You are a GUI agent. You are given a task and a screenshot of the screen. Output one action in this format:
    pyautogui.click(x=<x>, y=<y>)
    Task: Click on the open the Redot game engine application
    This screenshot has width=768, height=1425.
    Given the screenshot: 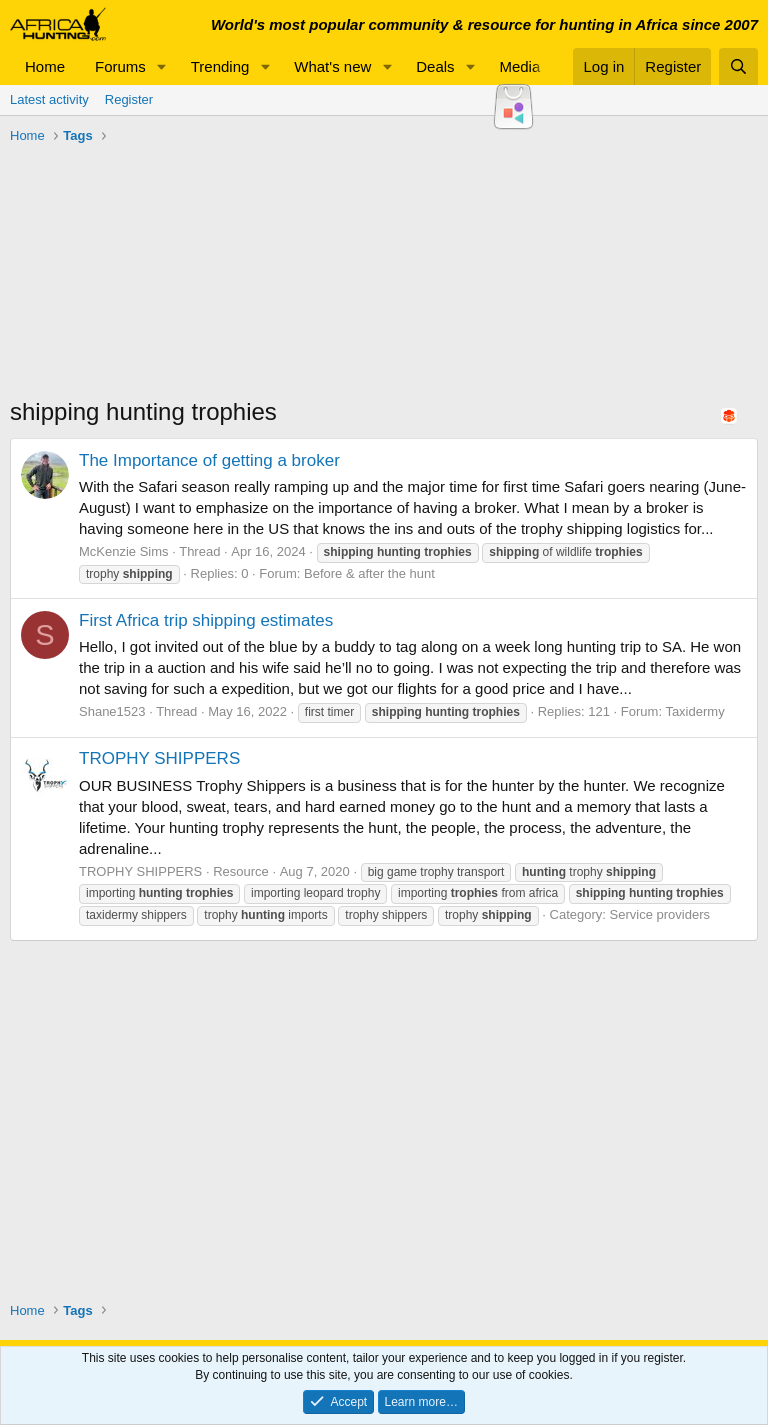 What is the action you would take?
    pyautogui.click(x=729, y=416)
    